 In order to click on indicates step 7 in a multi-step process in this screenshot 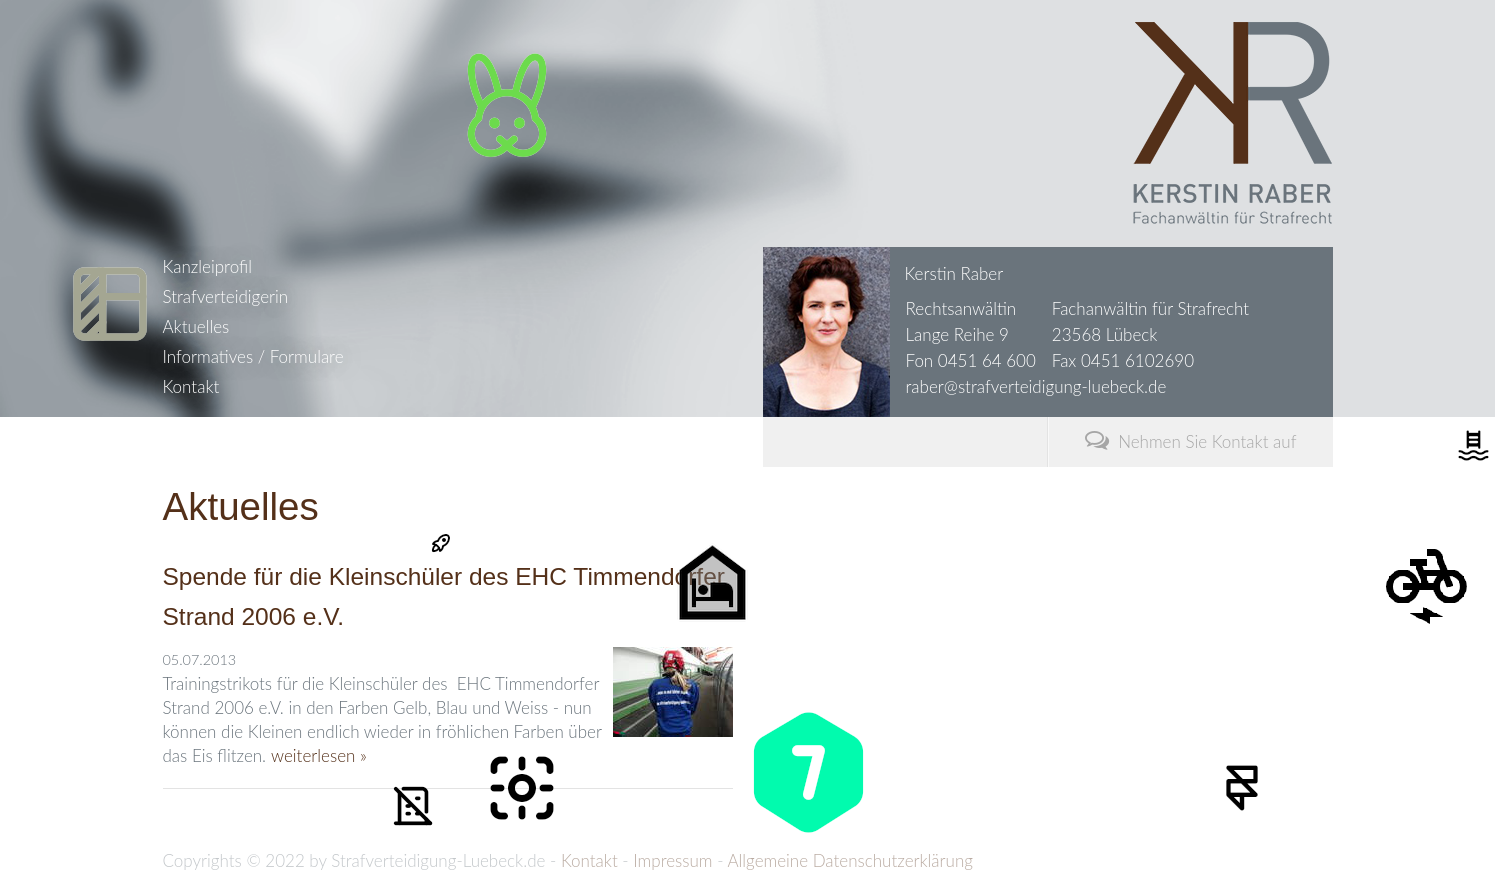, I will do `click(808, 772)`.